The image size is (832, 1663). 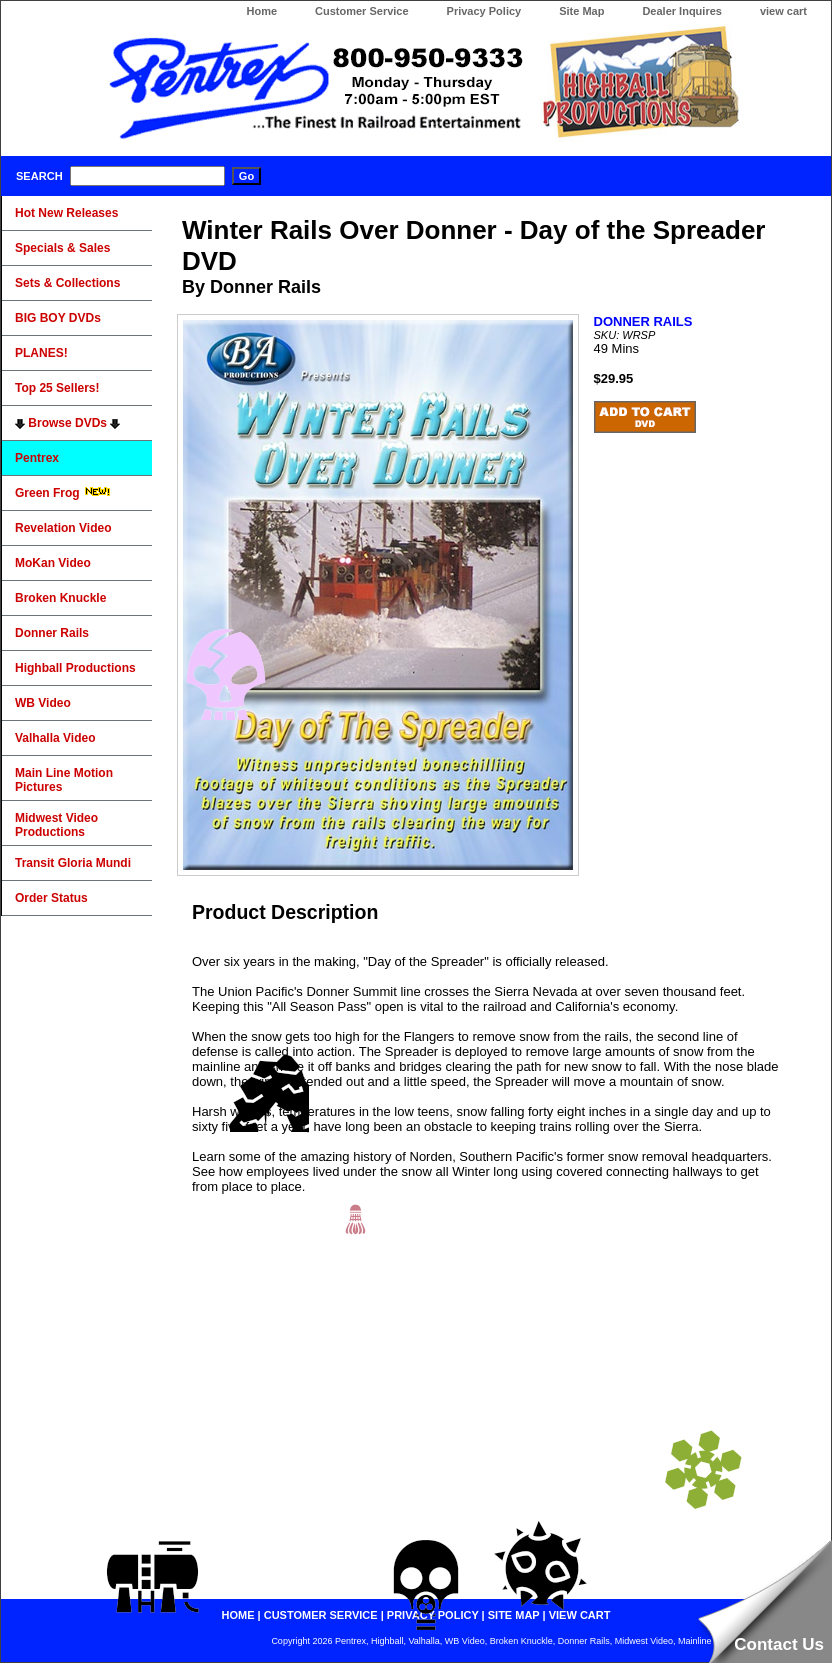 What do you see at coordinates (355, 1219) in the screenshot?
I see `access badminton game or activity` at bounding box center [355, 1219].